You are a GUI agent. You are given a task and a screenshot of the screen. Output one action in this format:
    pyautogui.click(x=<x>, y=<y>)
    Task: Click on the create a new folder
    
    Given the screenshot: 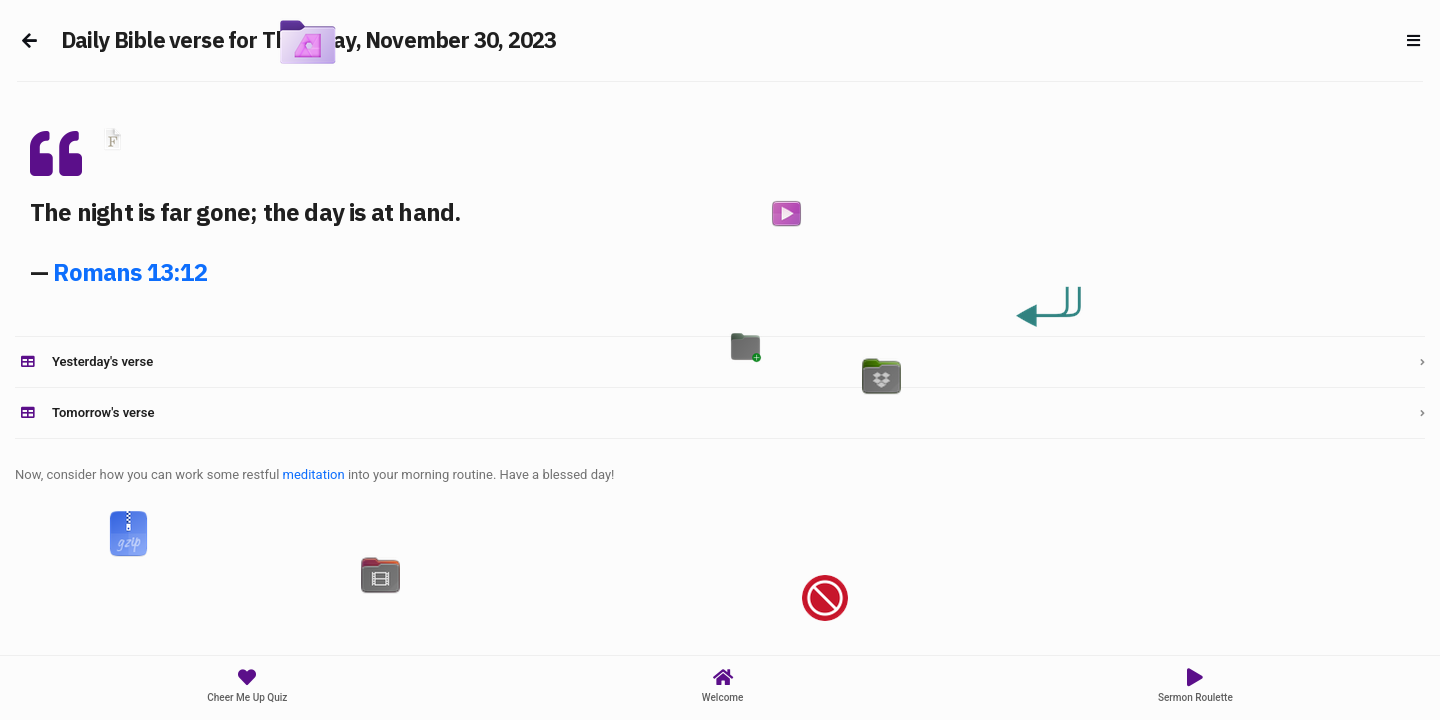 What is the action you would take?
    pyautogui.click(x=745, y=346)
    